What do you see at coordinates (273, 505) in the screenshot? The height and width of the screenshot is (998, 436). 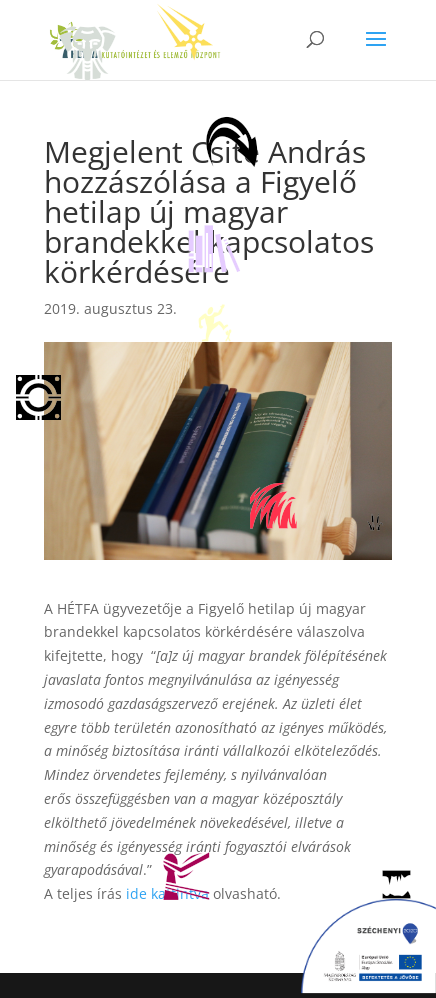 I see `activate fire wave attack or ability` at bounding box center [273, 505].